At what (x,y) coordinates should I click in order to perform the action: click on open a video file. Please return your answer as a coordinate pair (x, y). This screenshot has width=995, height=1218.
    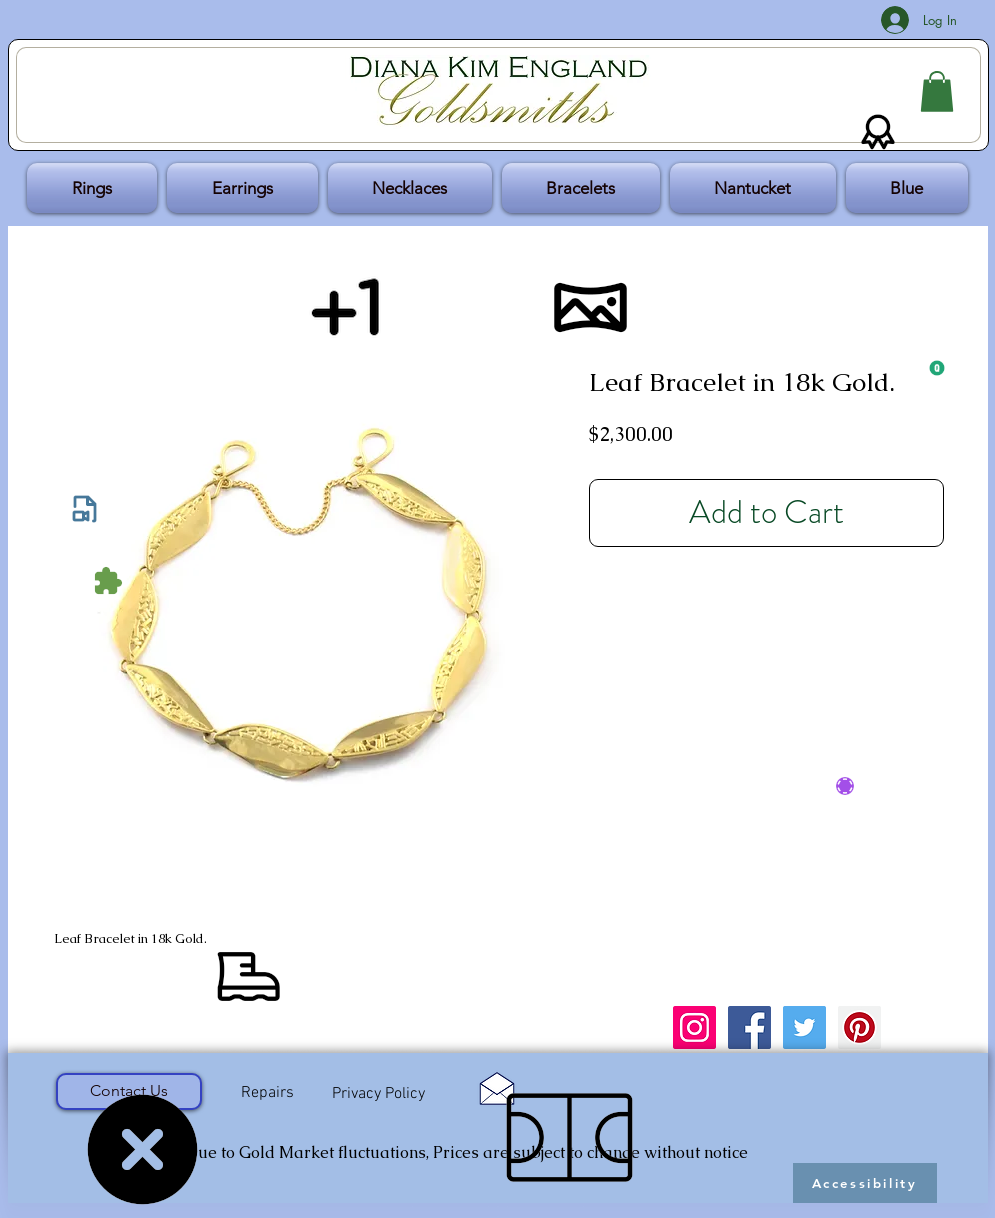
    Looking at the image, I should click on (85, 509).